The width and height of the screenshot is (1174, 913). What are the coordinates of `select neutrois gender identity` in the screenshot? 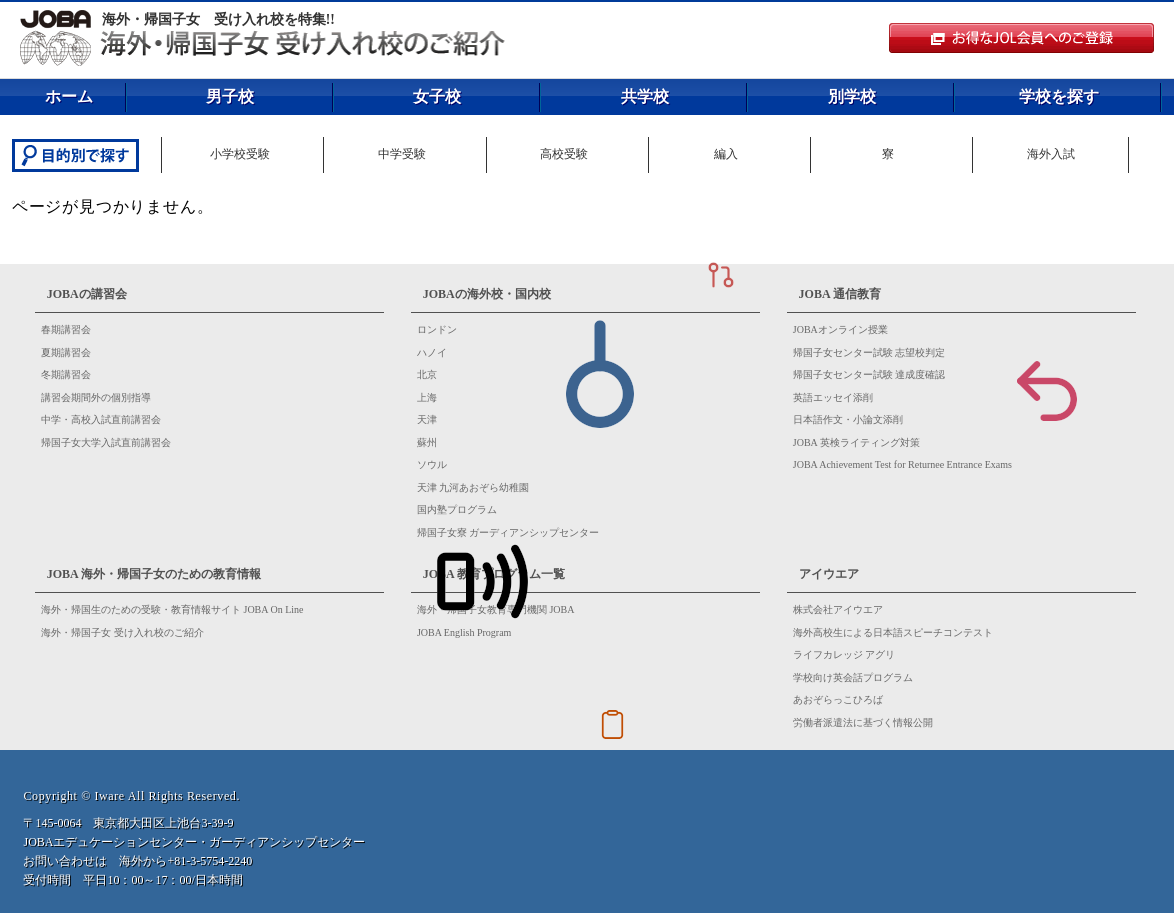 It's located at (600, 377).